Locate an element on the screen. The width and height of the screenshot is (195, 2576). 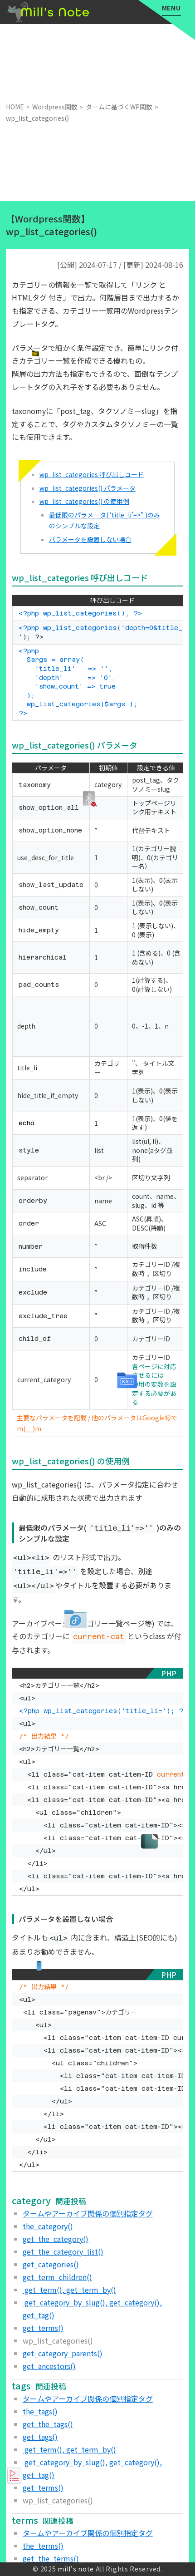
an mp3 playlist file is located at coordinates (14, 2475).